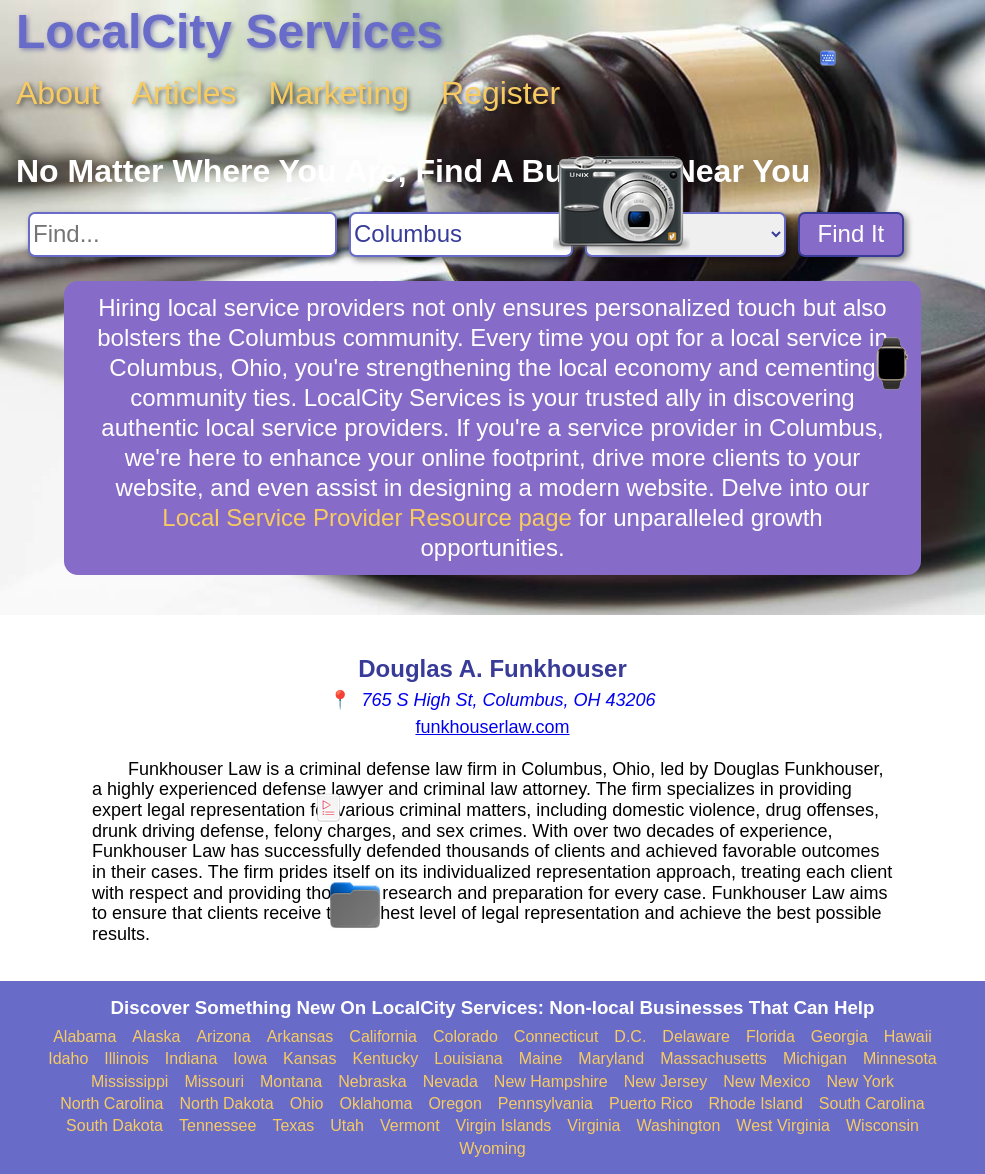 The width and height of the screenshot is (985, 1174). Describe the element at coordinates (355, 905) in the screenshot. I see `open a folder or directory` at that location.